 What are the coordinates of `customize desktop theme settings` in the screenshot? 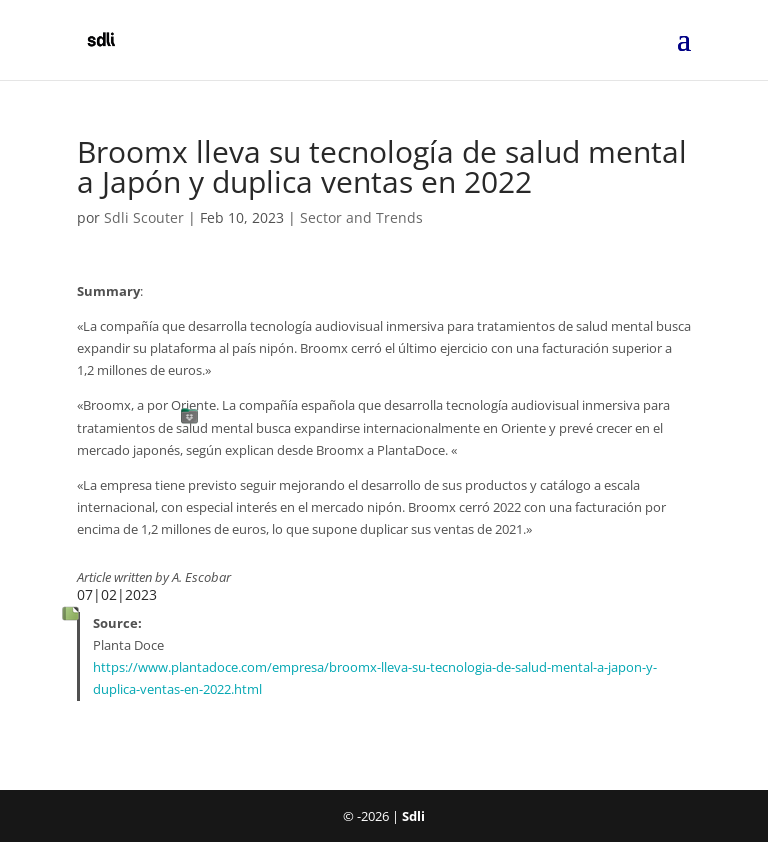 It's located at (70, 613).